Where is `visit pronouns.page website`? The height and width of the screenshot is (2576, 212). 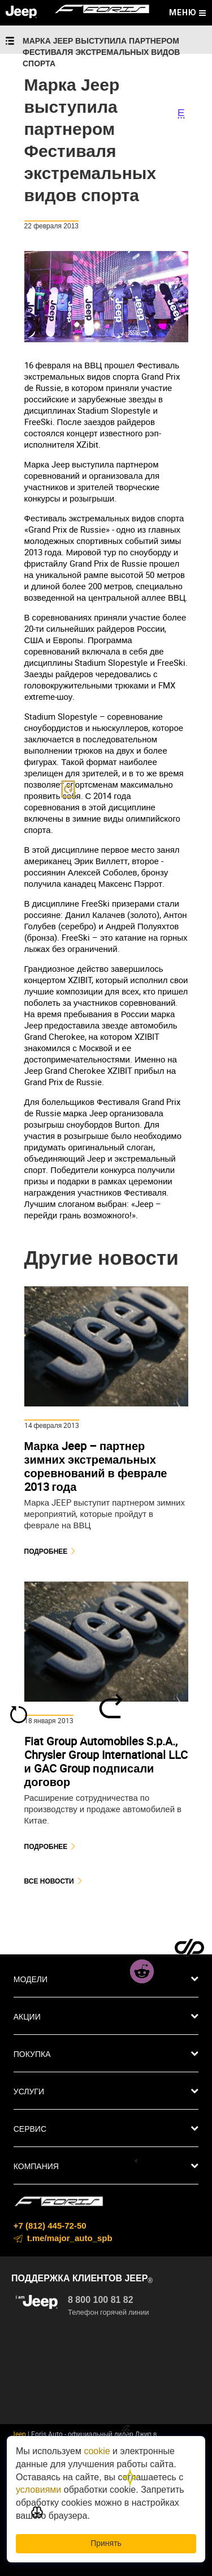
visit pronouns.page website is located at coordinates (189, 1948).